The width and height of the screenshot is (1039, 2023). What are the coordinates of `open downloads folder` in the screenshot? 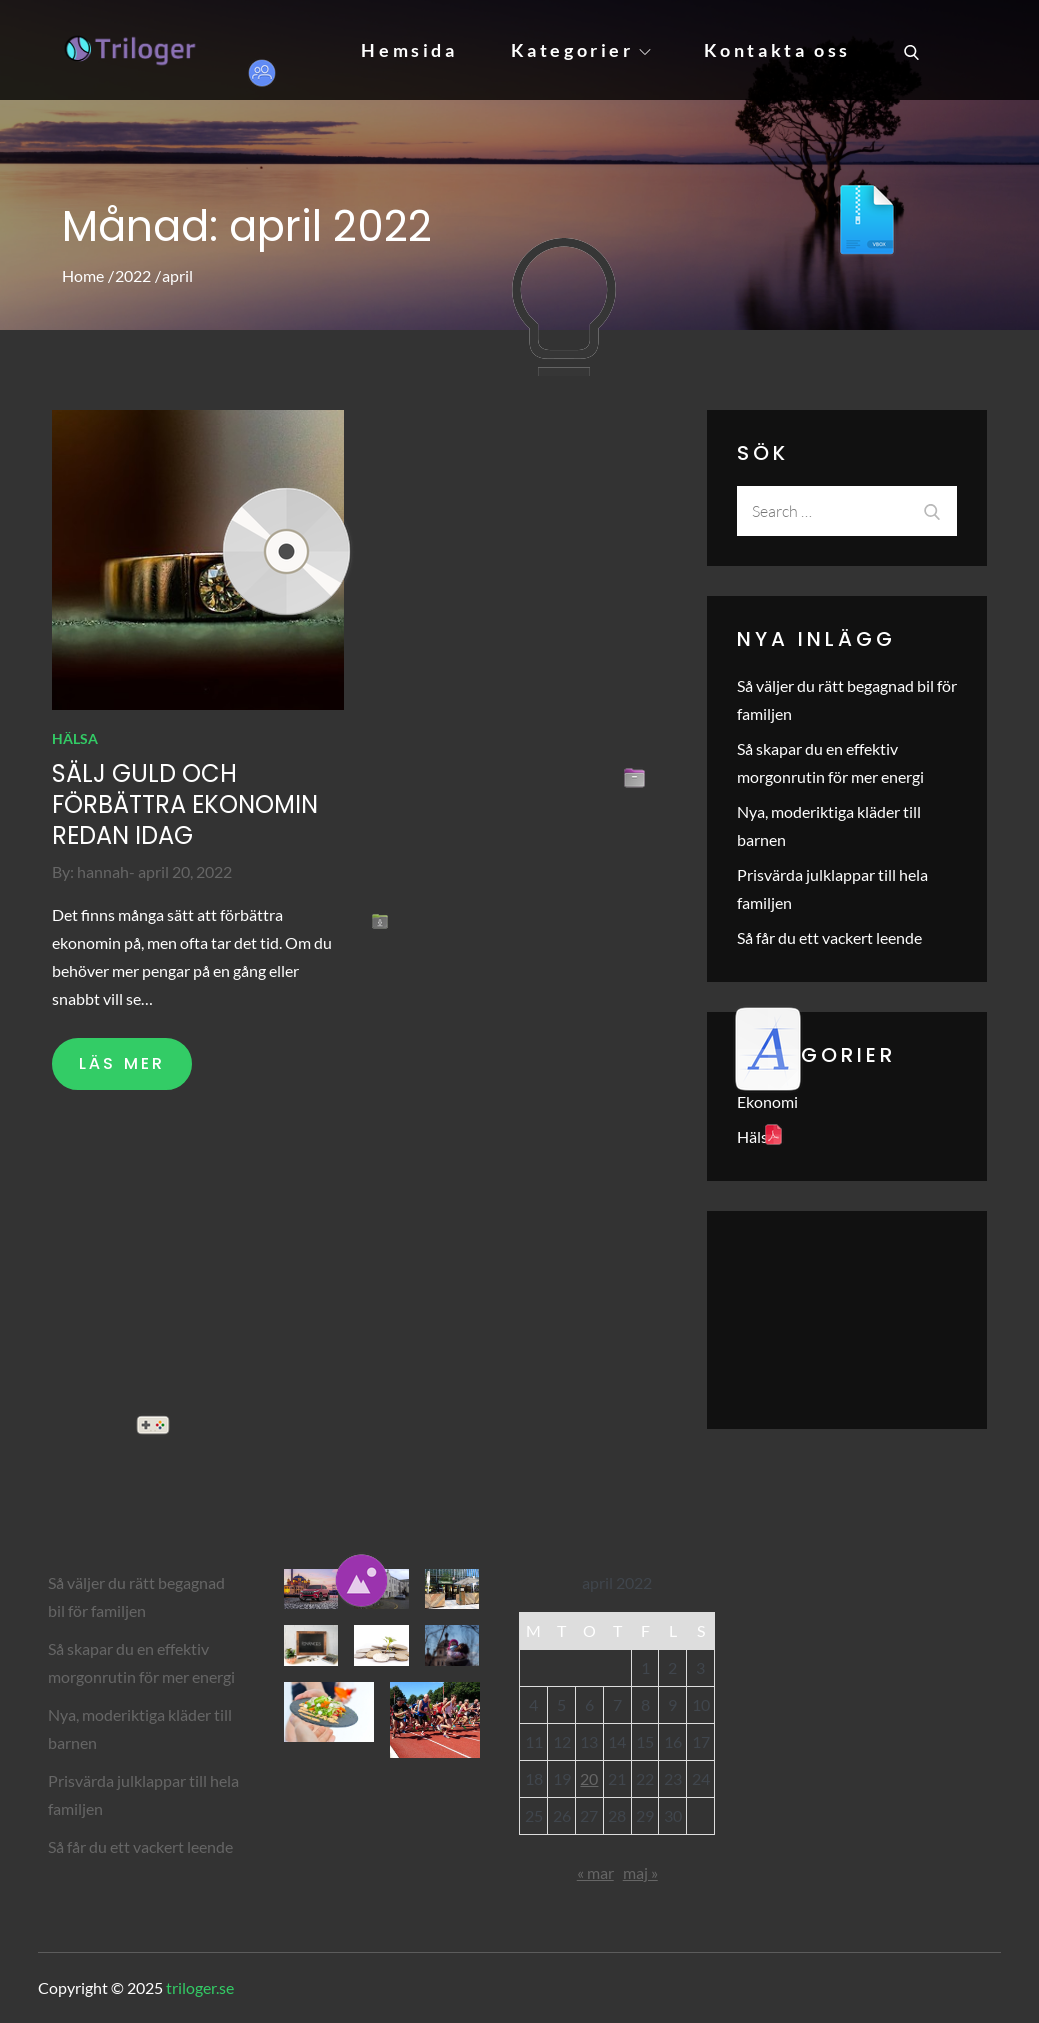 It's located at (380, 921).